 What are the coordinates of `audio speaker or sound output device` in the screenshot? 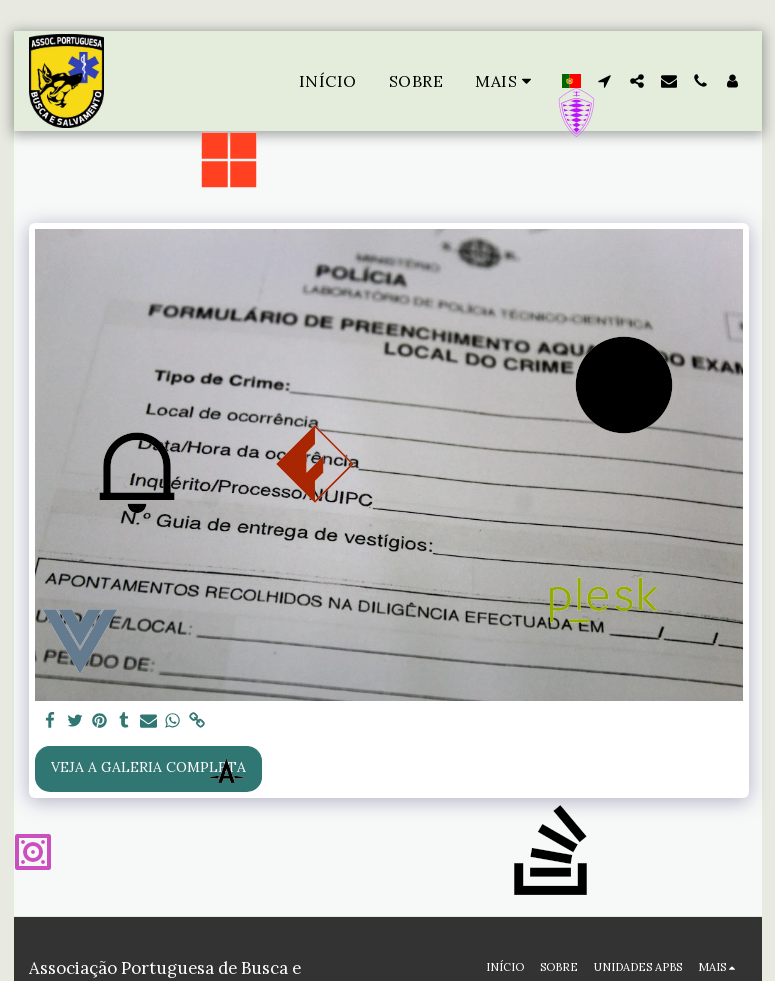 It's located at (33, 852).